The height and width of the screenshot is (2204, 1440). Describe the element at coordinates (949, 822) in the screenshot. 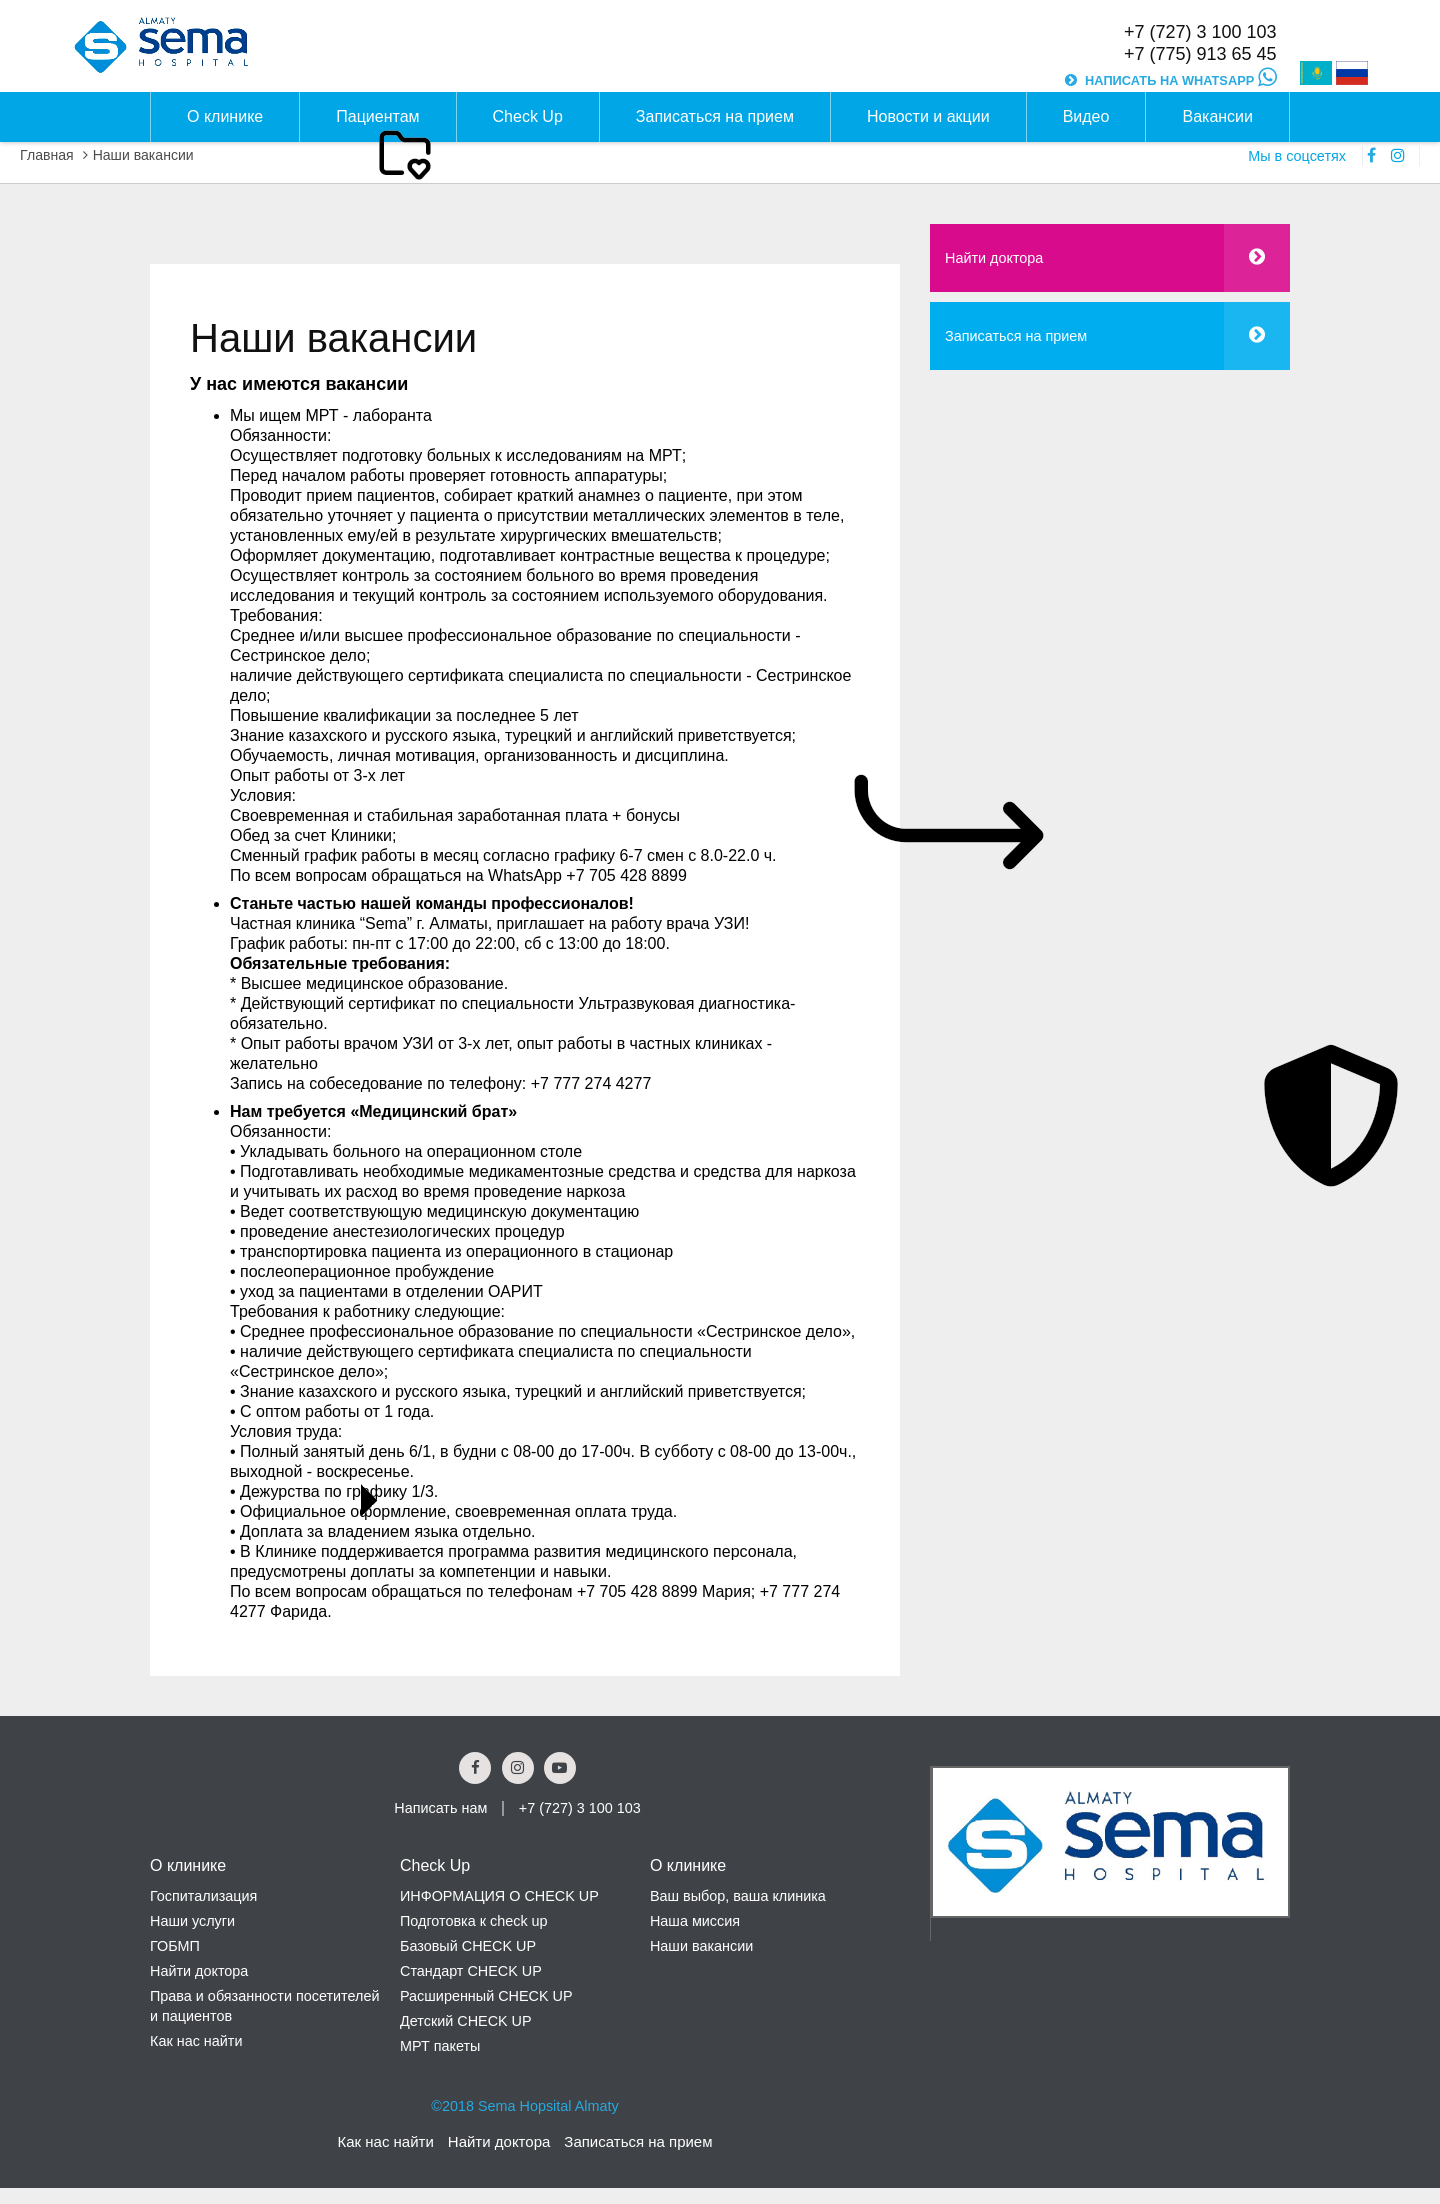

I see `forward or redirect a message` at that location.